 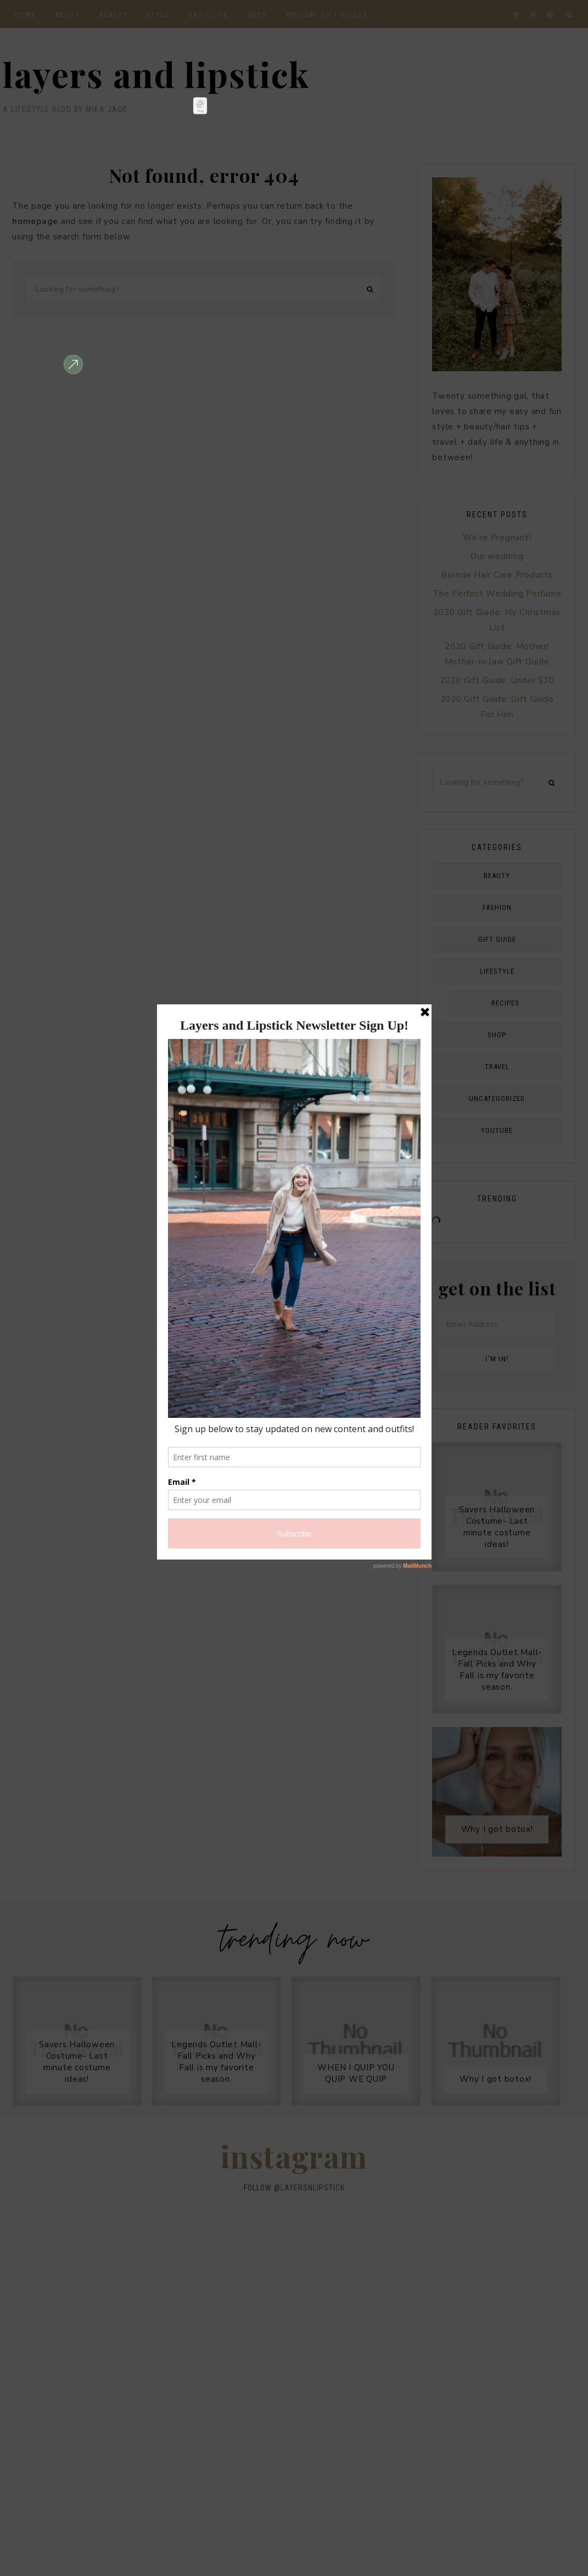 I want to click on raw disk image file type indicator, so click(x=200, y=105).